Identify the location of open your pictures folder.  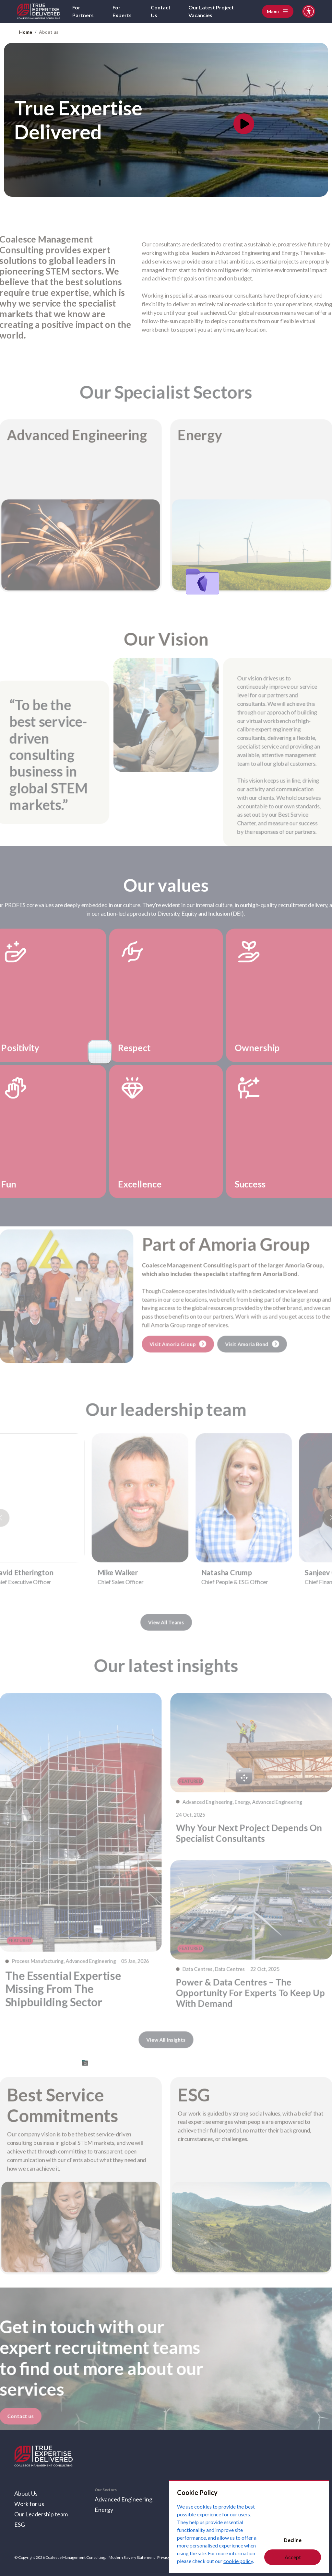
(85, 2063).